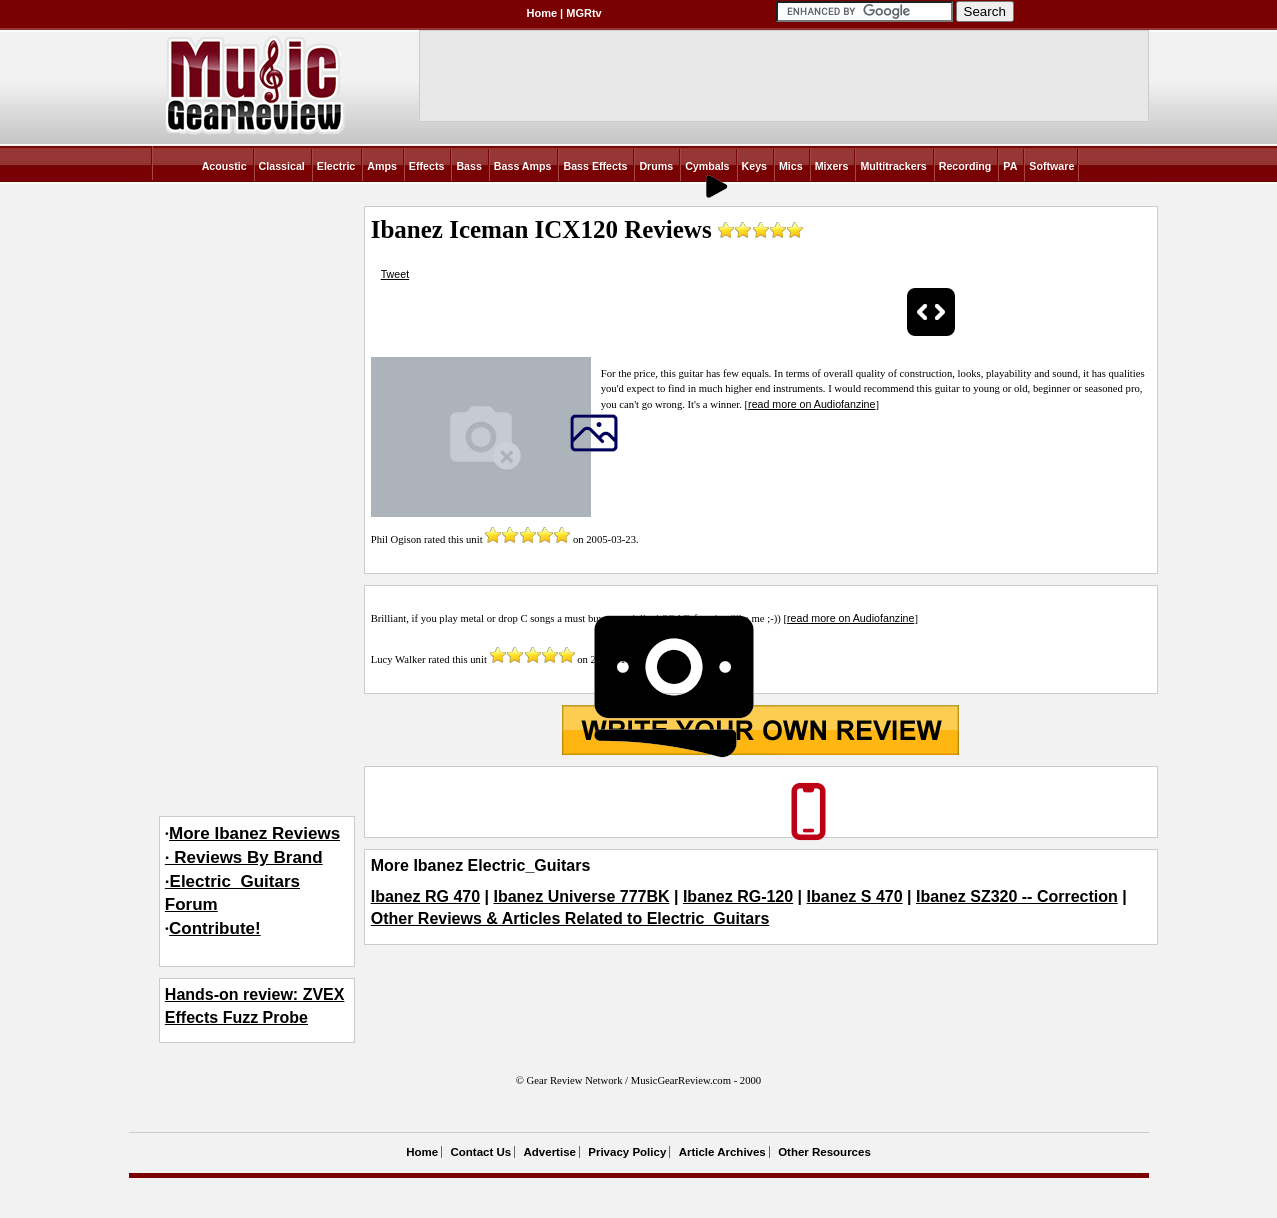  Describe the element at coordinates (931, 312) in the screenshot. I see `view or edit source code` at that location.